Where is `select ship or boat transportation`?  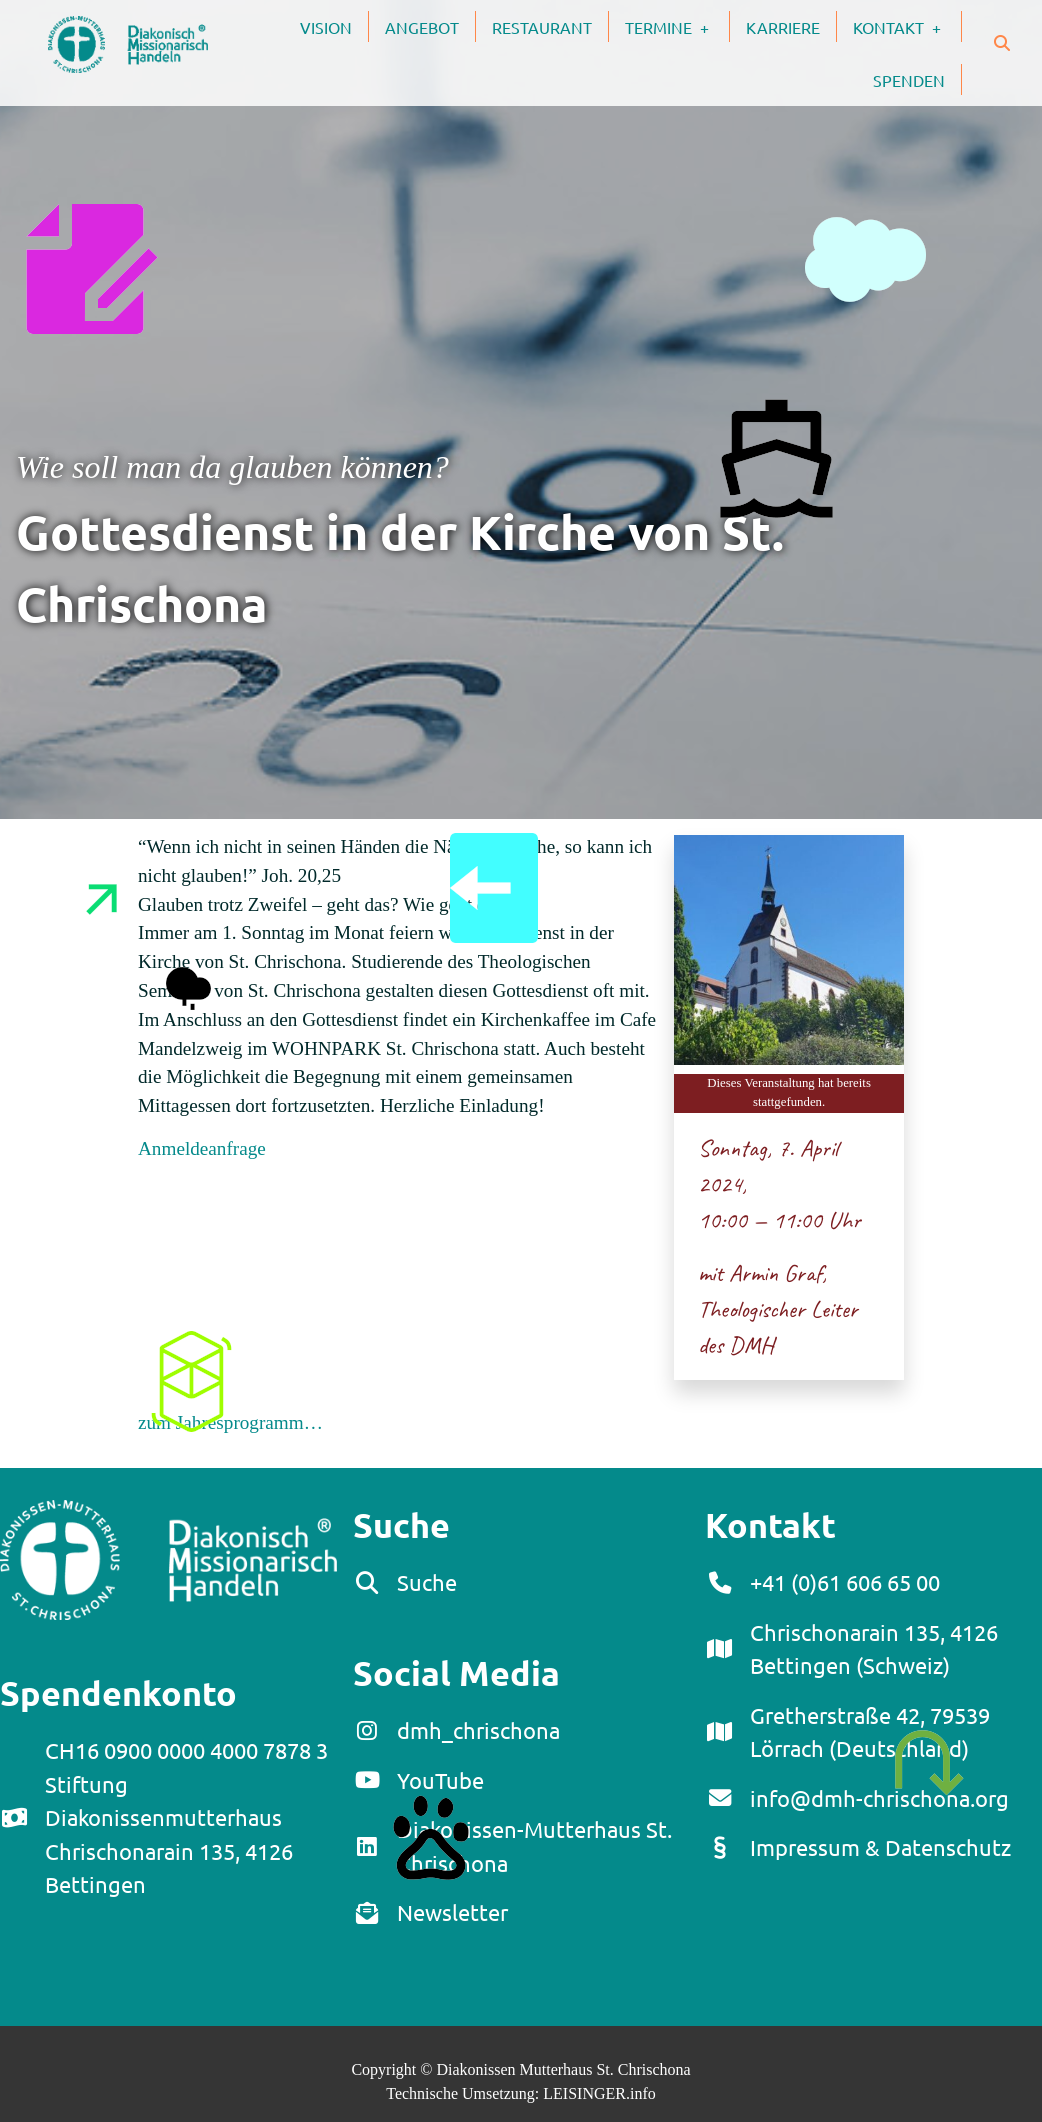
select ship or boat transportation is located at coordinates (776, 461).